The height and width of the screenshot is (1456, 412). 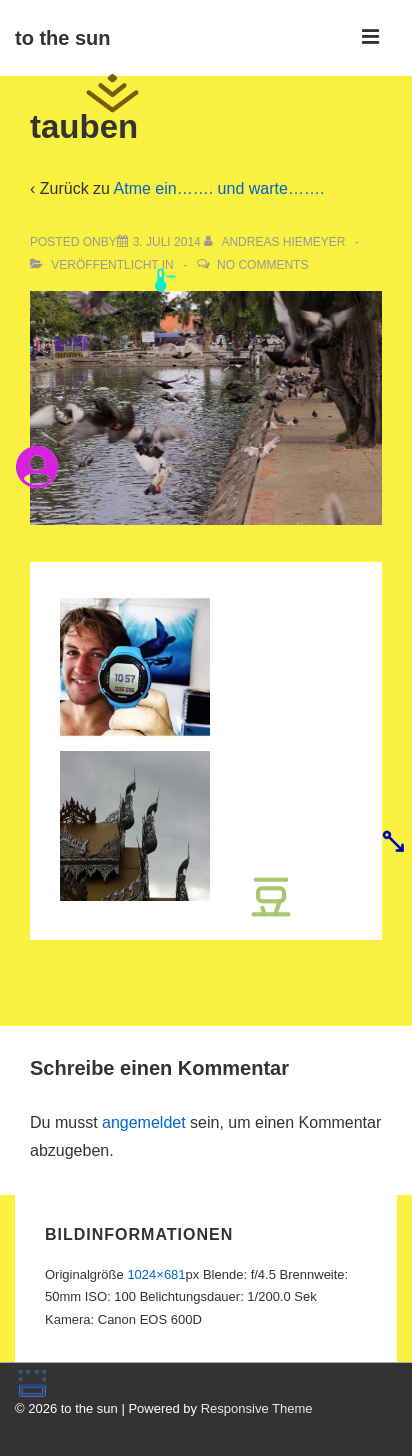 What do you see at coordinates (271, 897) in the screenshot?
I see `open Douban app` at bounding box center [271, 897].